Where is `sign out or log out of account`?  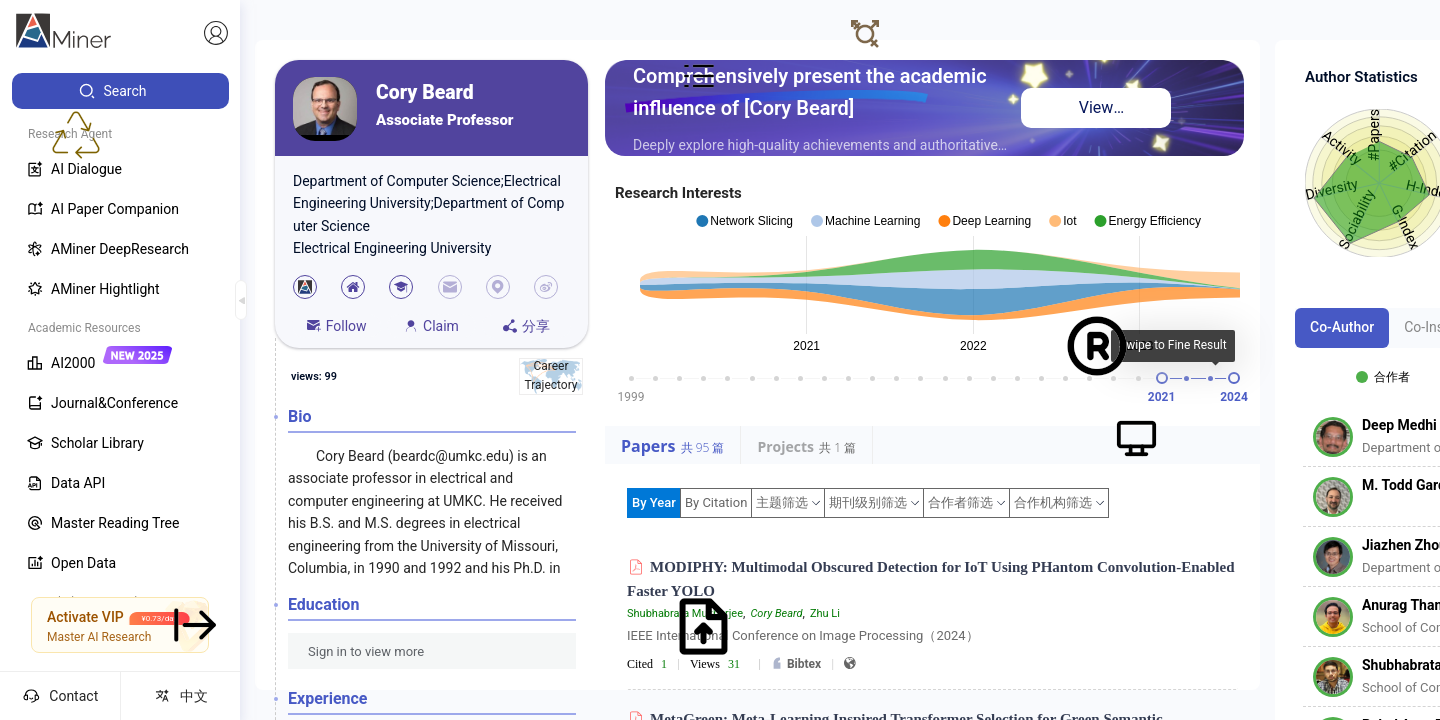
sign out or log out of account is located at coordinates (195, 625).